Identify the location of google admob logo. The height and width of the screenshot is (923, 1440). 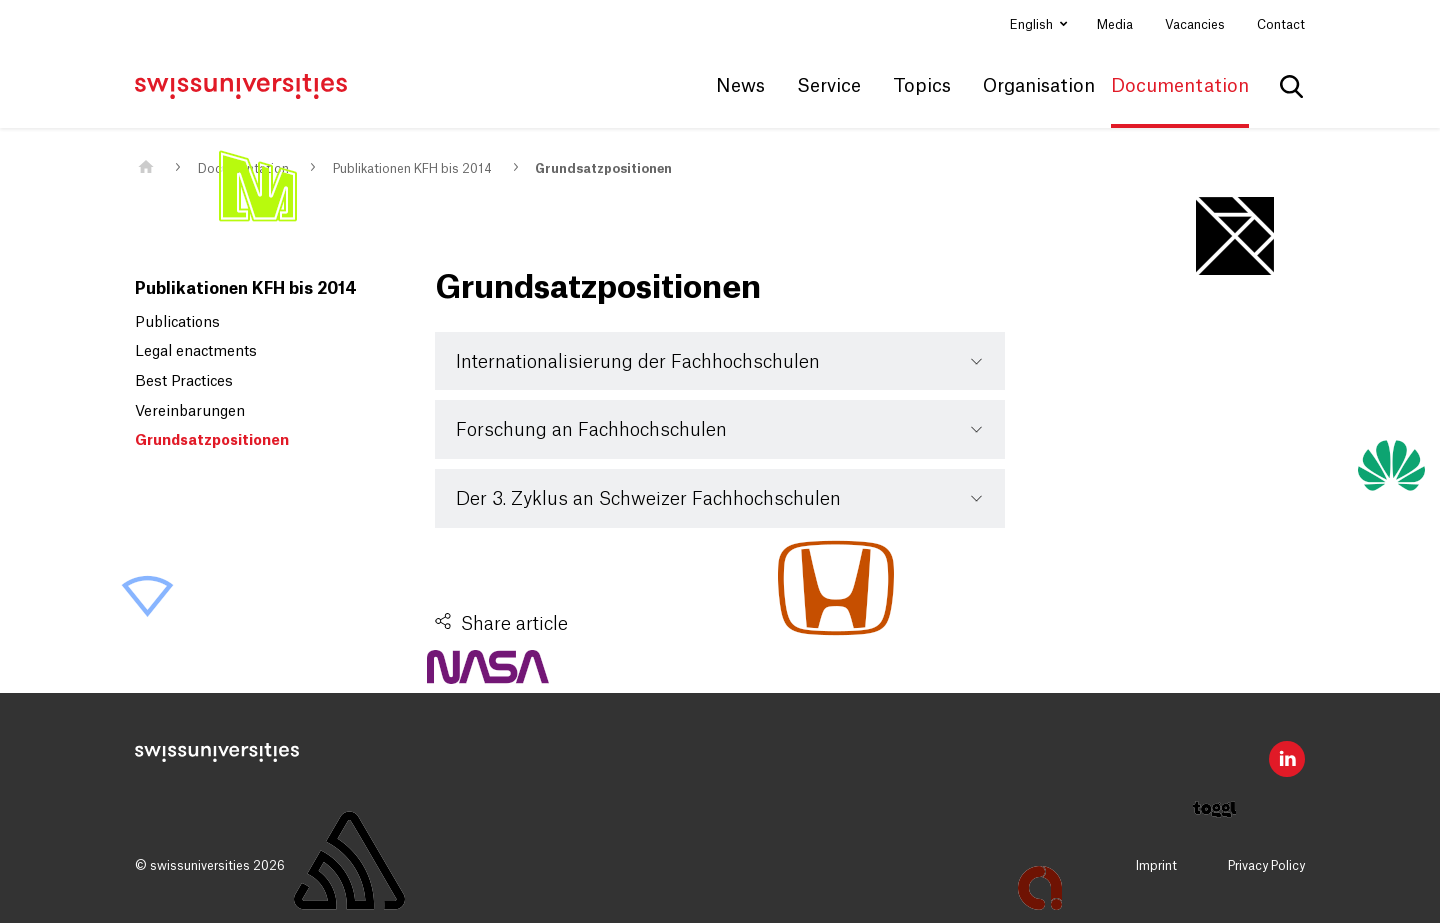
(1040, 888).